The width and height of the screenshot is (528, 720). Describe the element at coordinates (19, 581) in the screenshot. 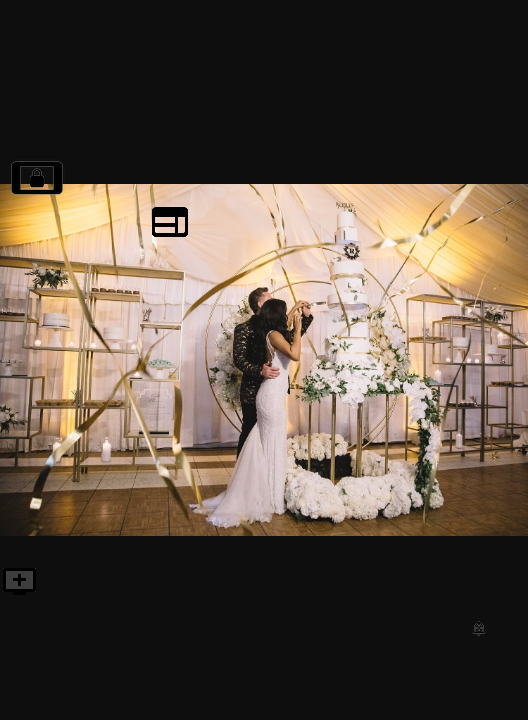

I see `add video to watch queue` at that location.